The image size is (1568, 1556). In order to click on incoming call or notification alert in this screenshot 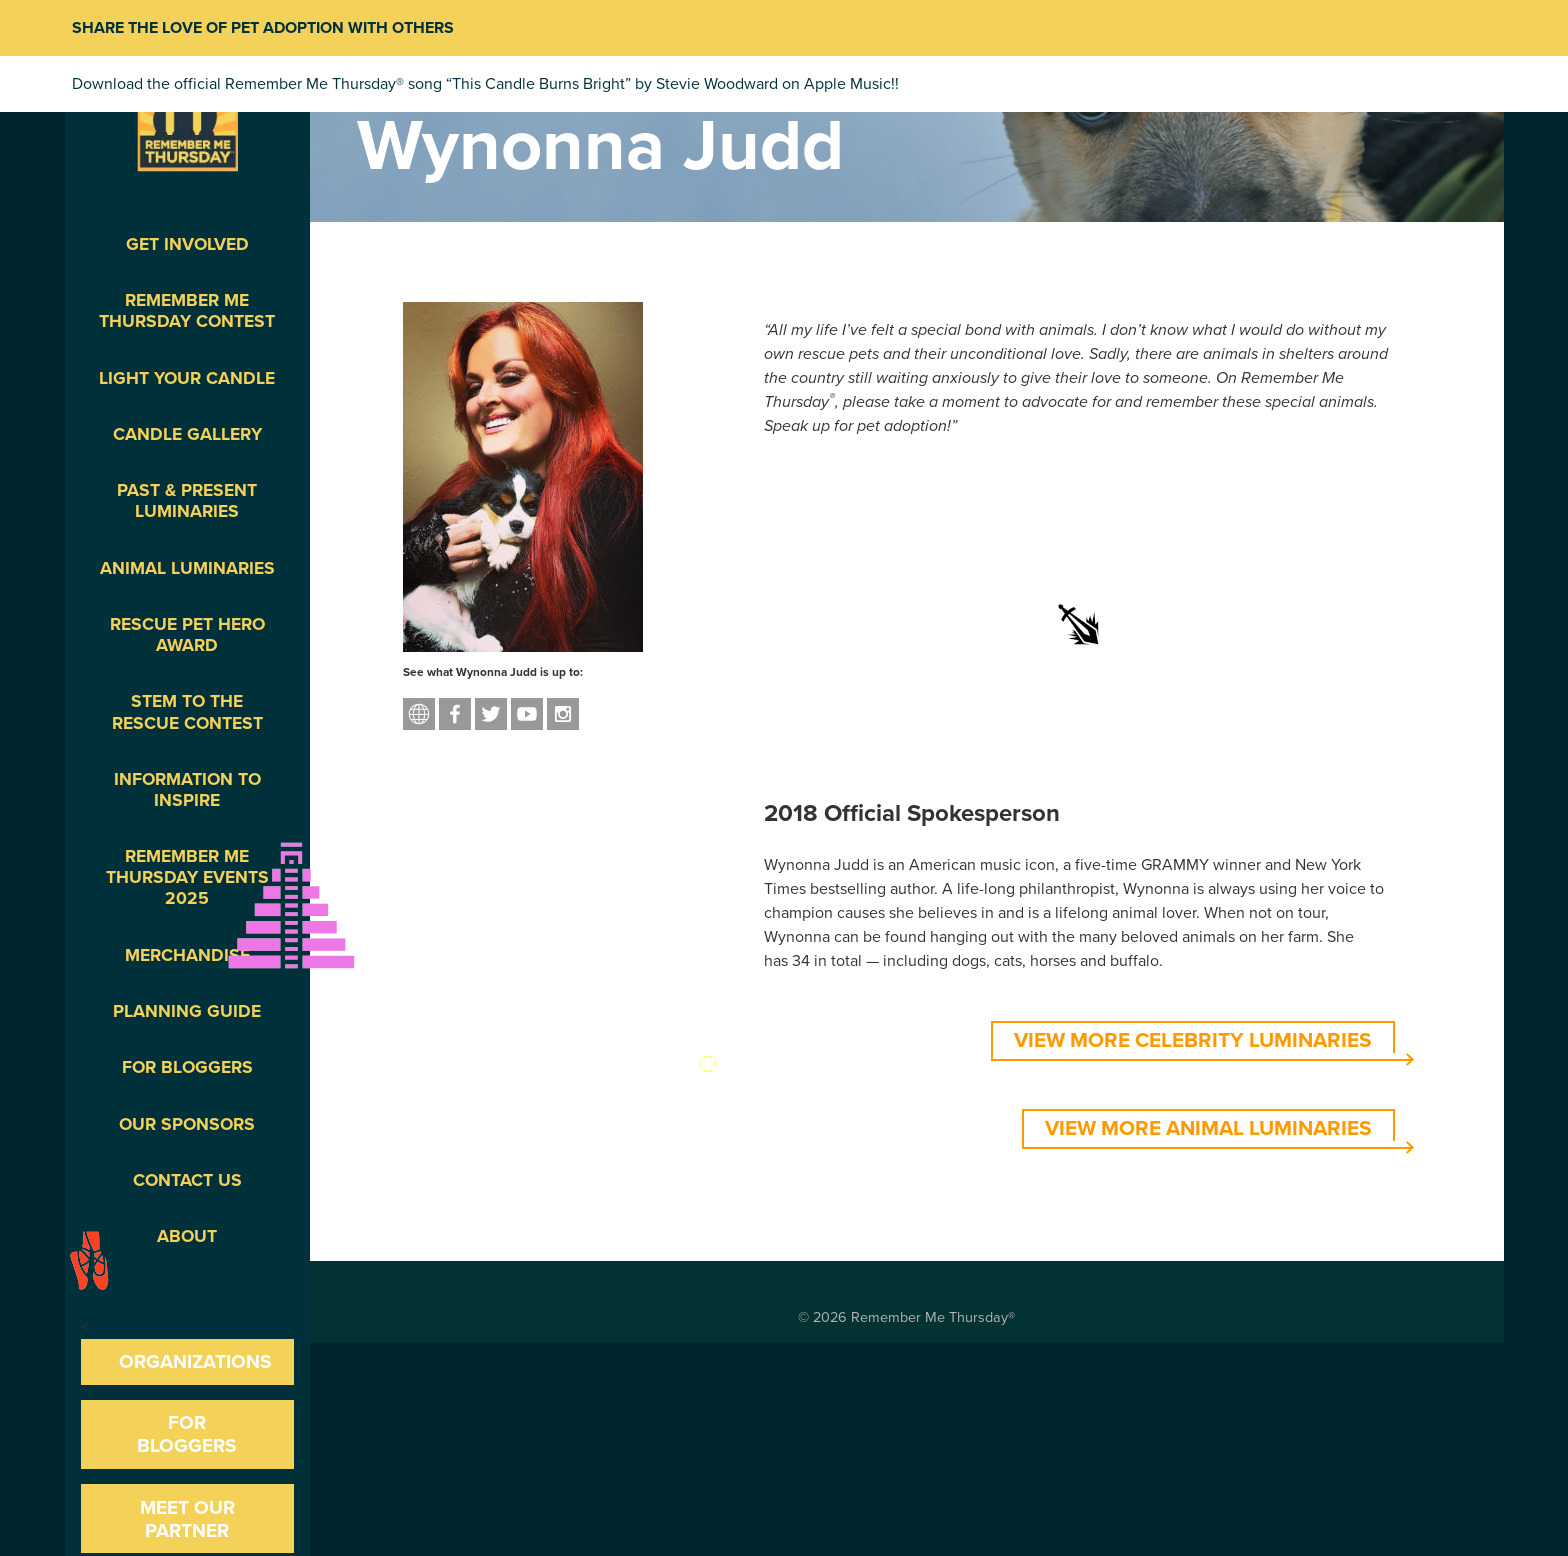, I will do `click(708, 1064)`.